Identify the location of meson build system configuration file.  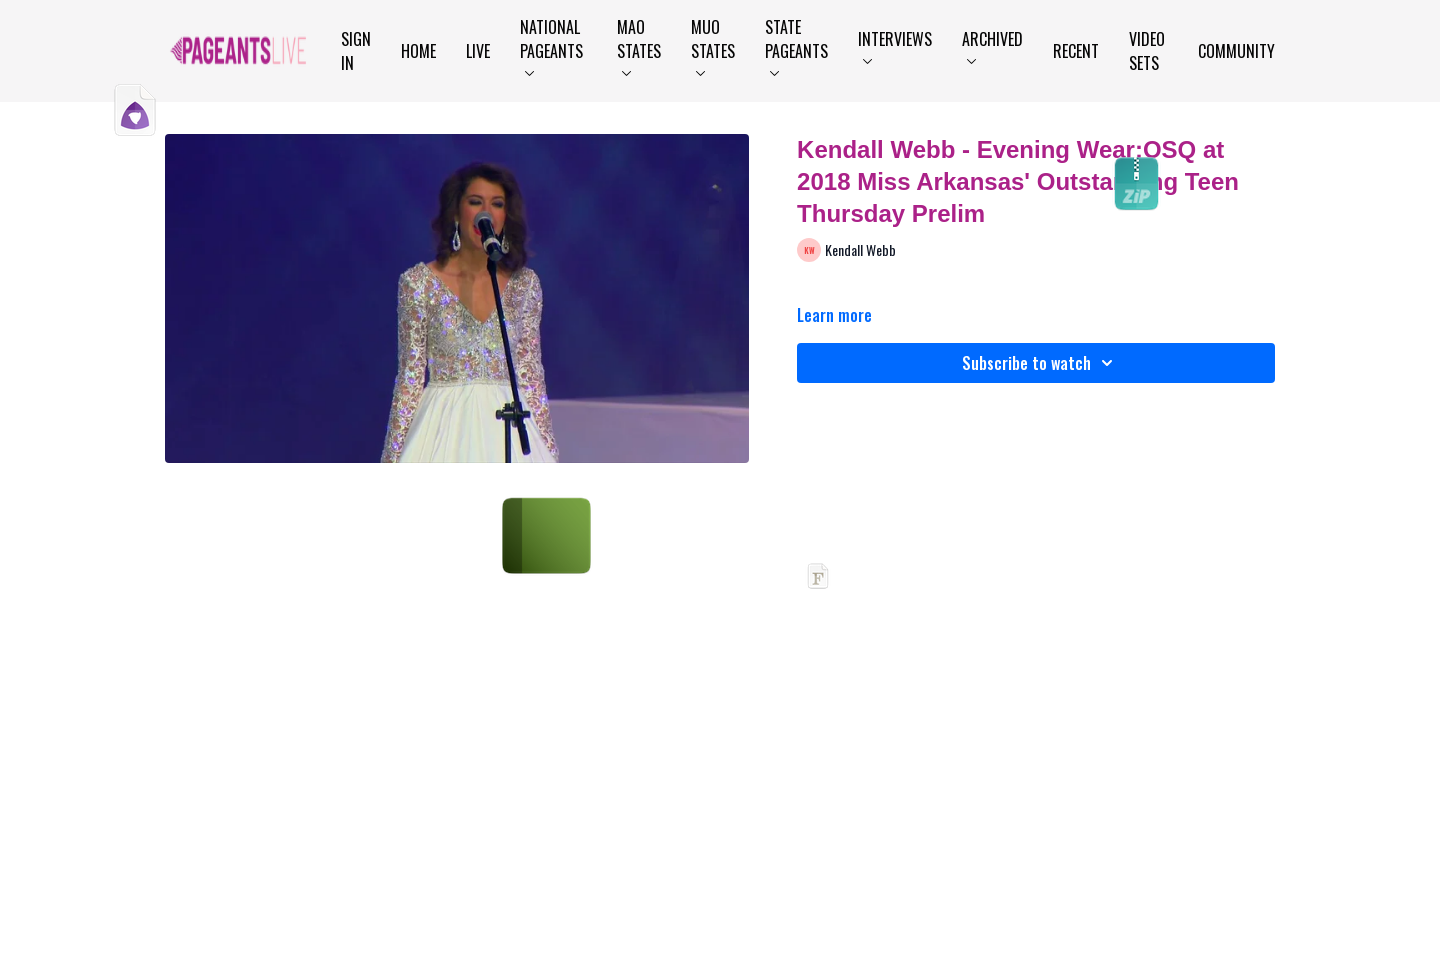
(135, 110).